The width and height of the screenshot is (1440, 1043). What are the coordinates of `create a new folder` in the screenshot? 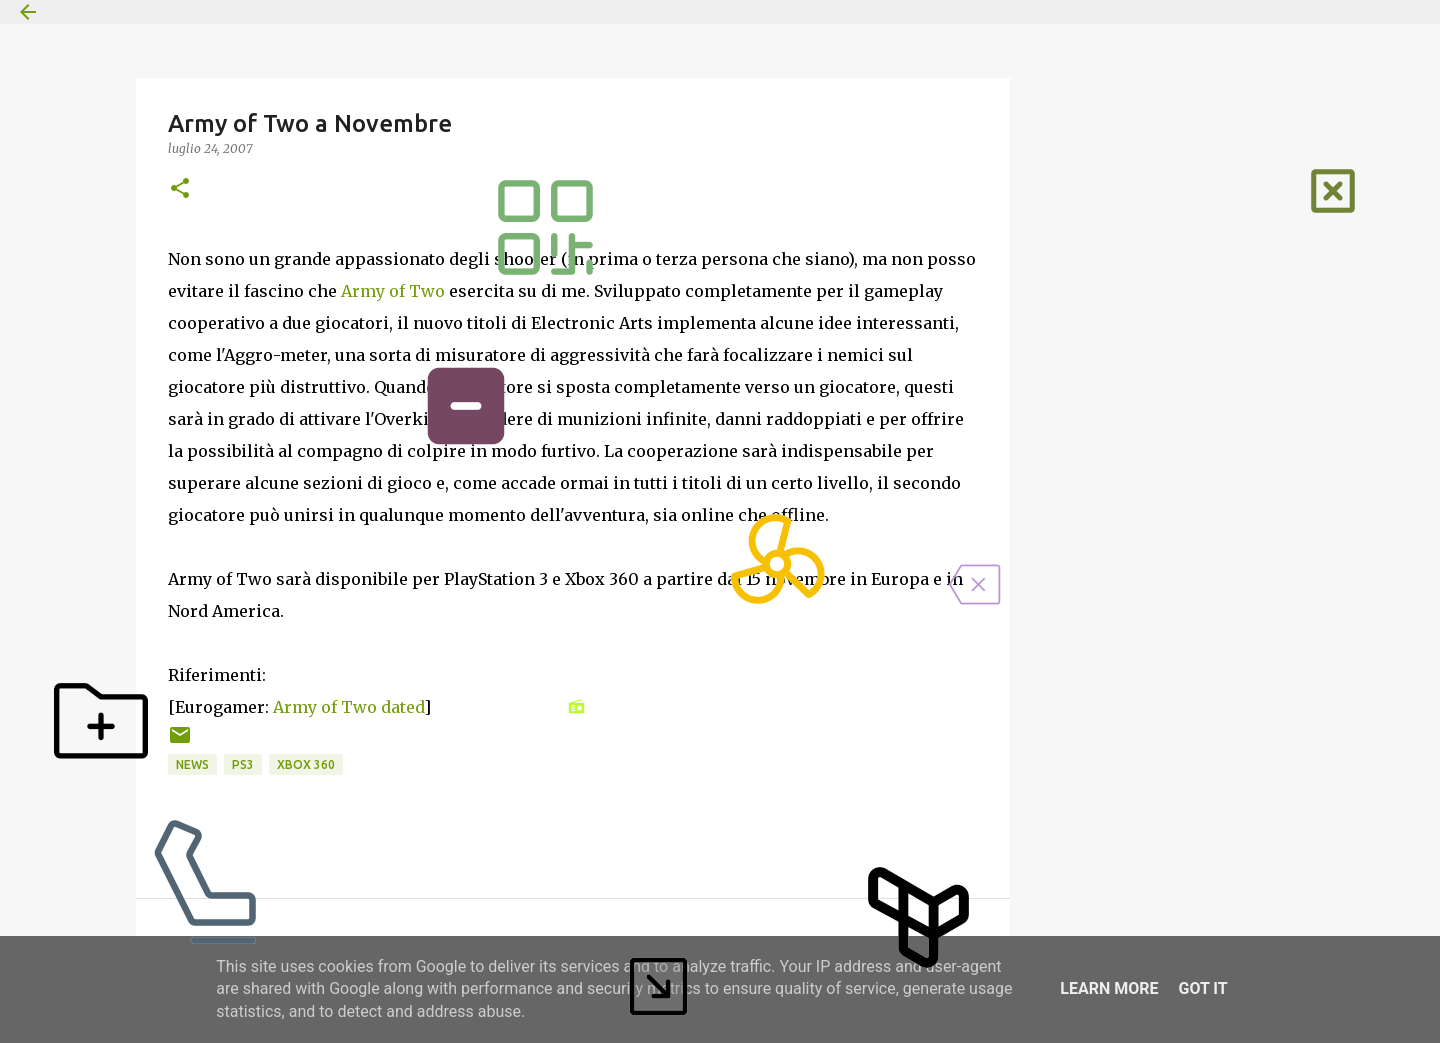 It's located at (101, 719).